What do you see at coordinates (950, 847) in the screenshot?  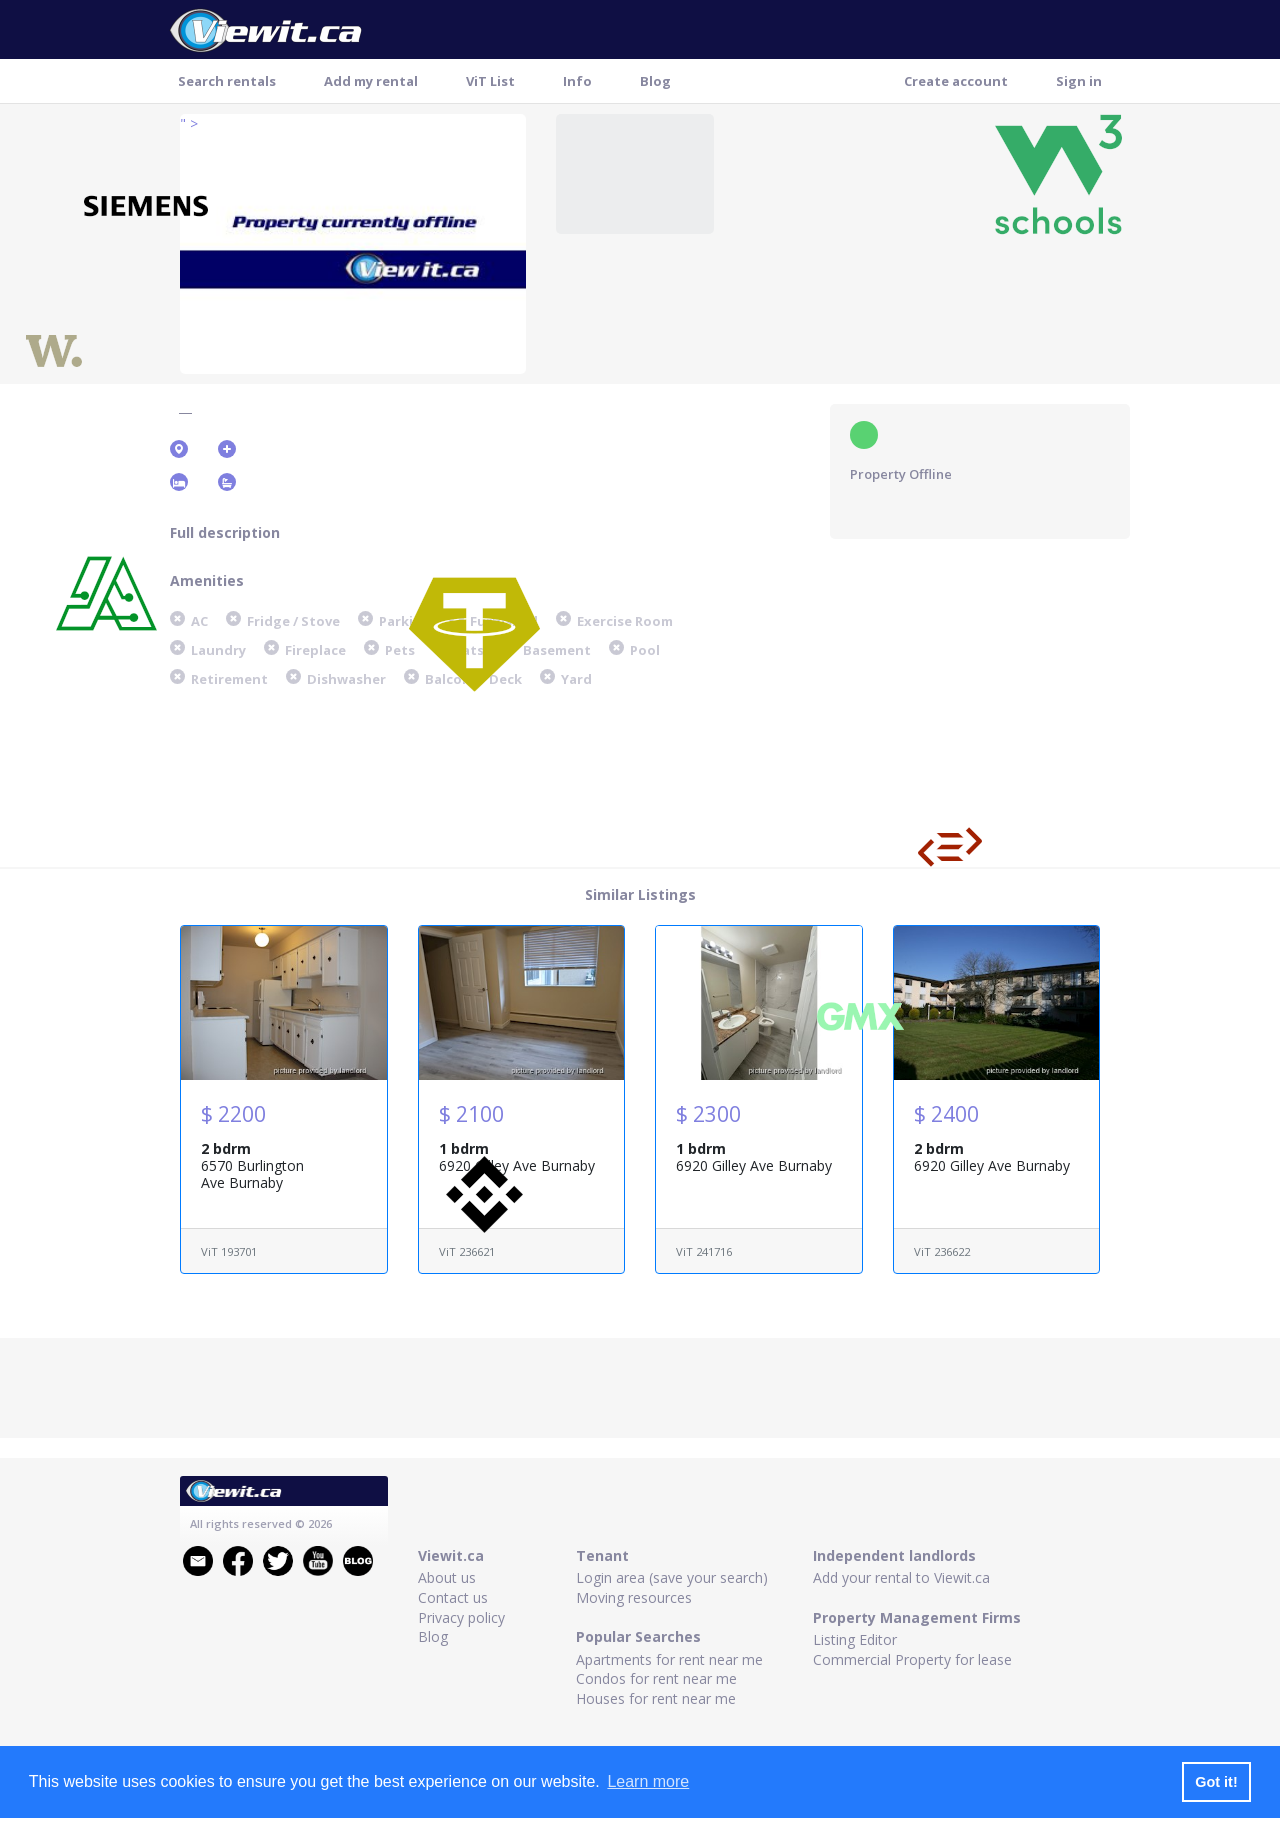 I see `purescript programming language logo` at bounding box center [950, 847].